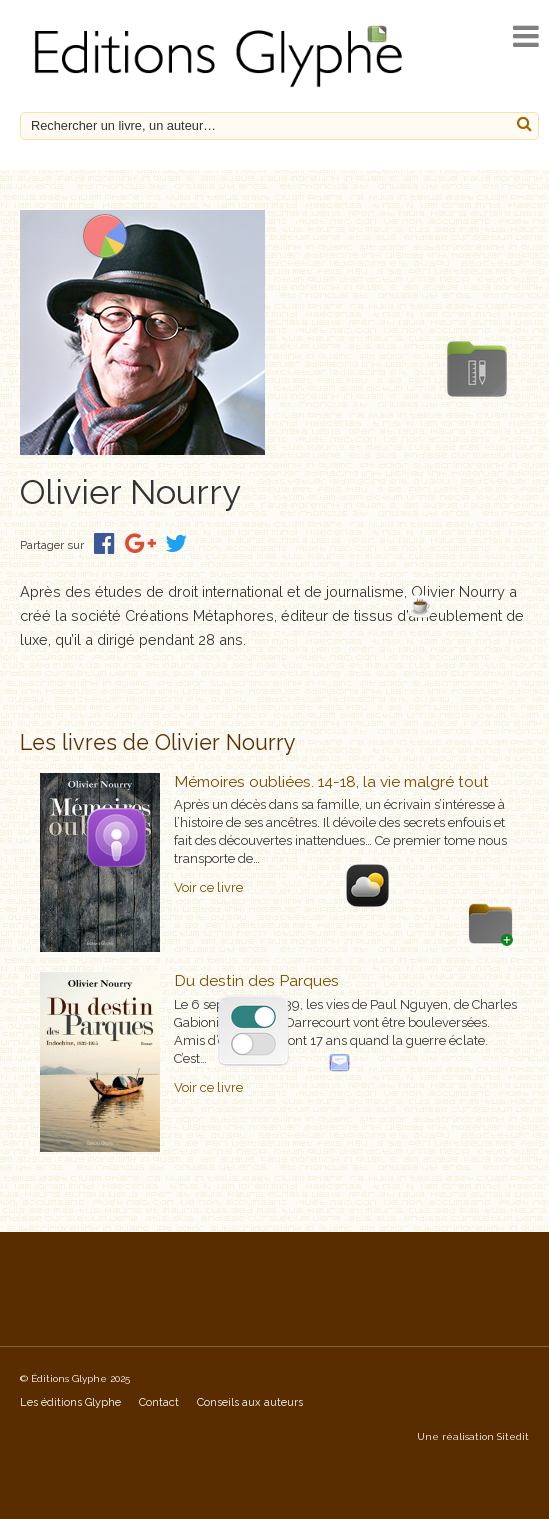 The width and height of the screenshot is (549, 1519). What do you see at coordinates (420, 606) in the screenshot?
I see `launch caffeine app to prevent sleep mode` at bounding box center [420, 606].